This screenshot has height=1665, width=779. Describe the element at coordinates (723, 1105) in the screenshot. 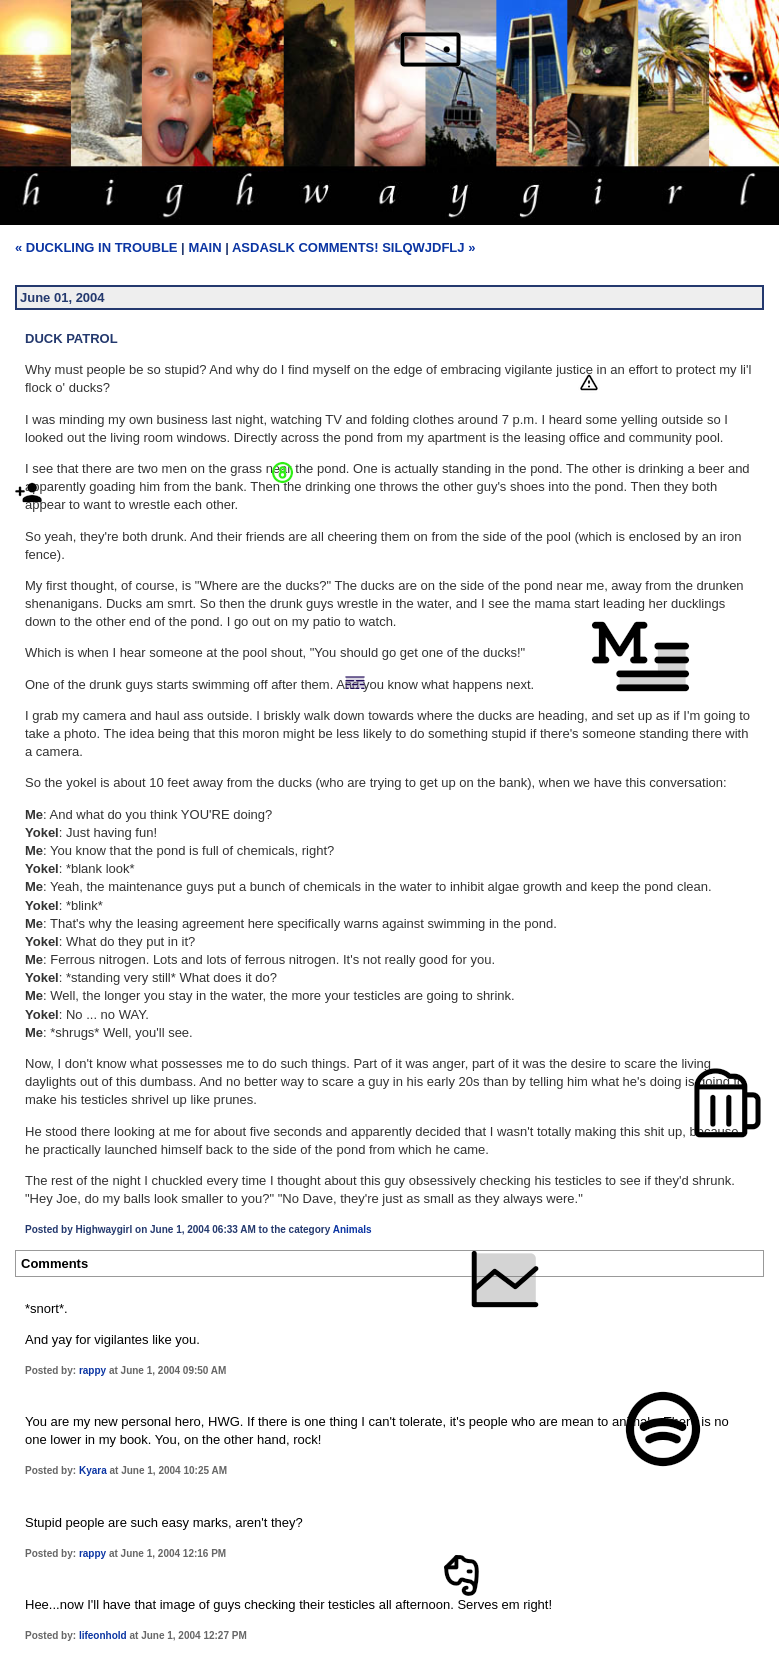

I see `browse nearby bars or breweries` at that location.